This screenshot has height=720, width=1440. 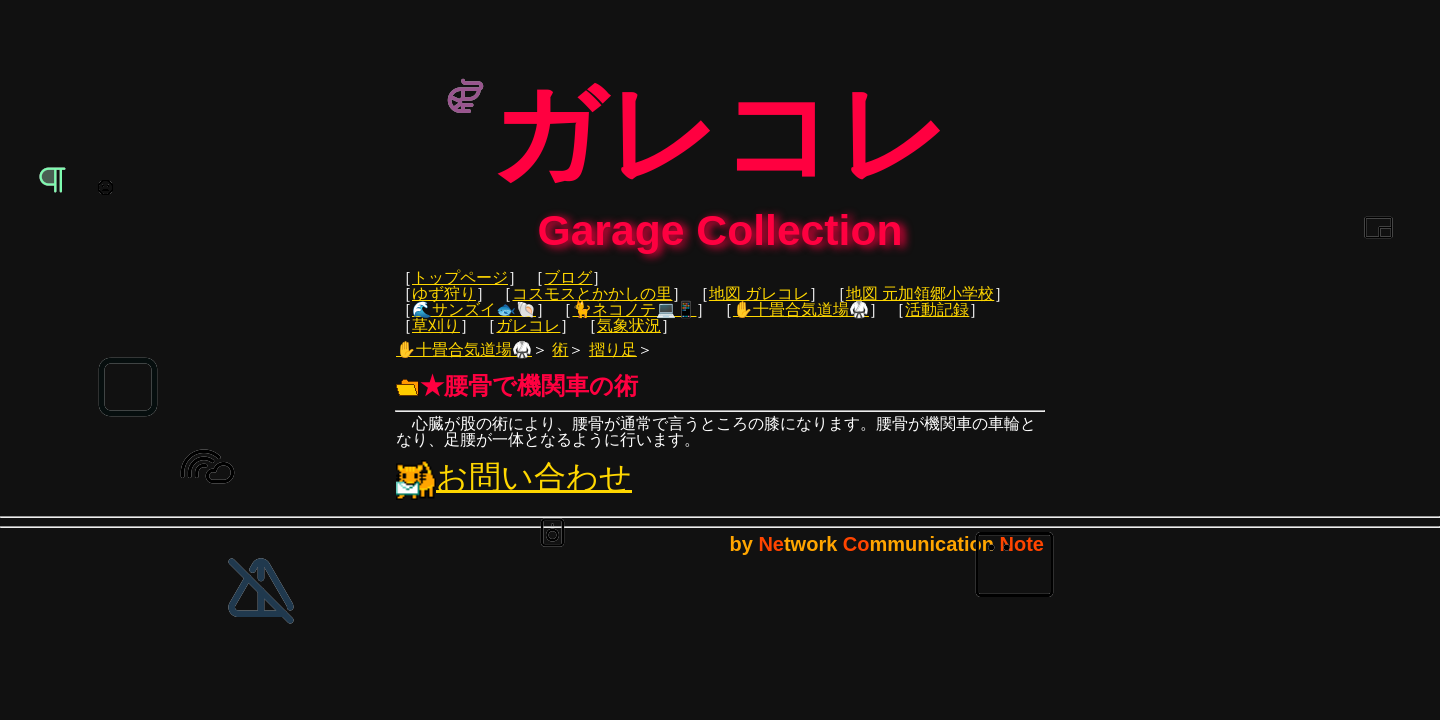 I want to click on indicate a negative mood or feeling, so click(x=105, y=187).